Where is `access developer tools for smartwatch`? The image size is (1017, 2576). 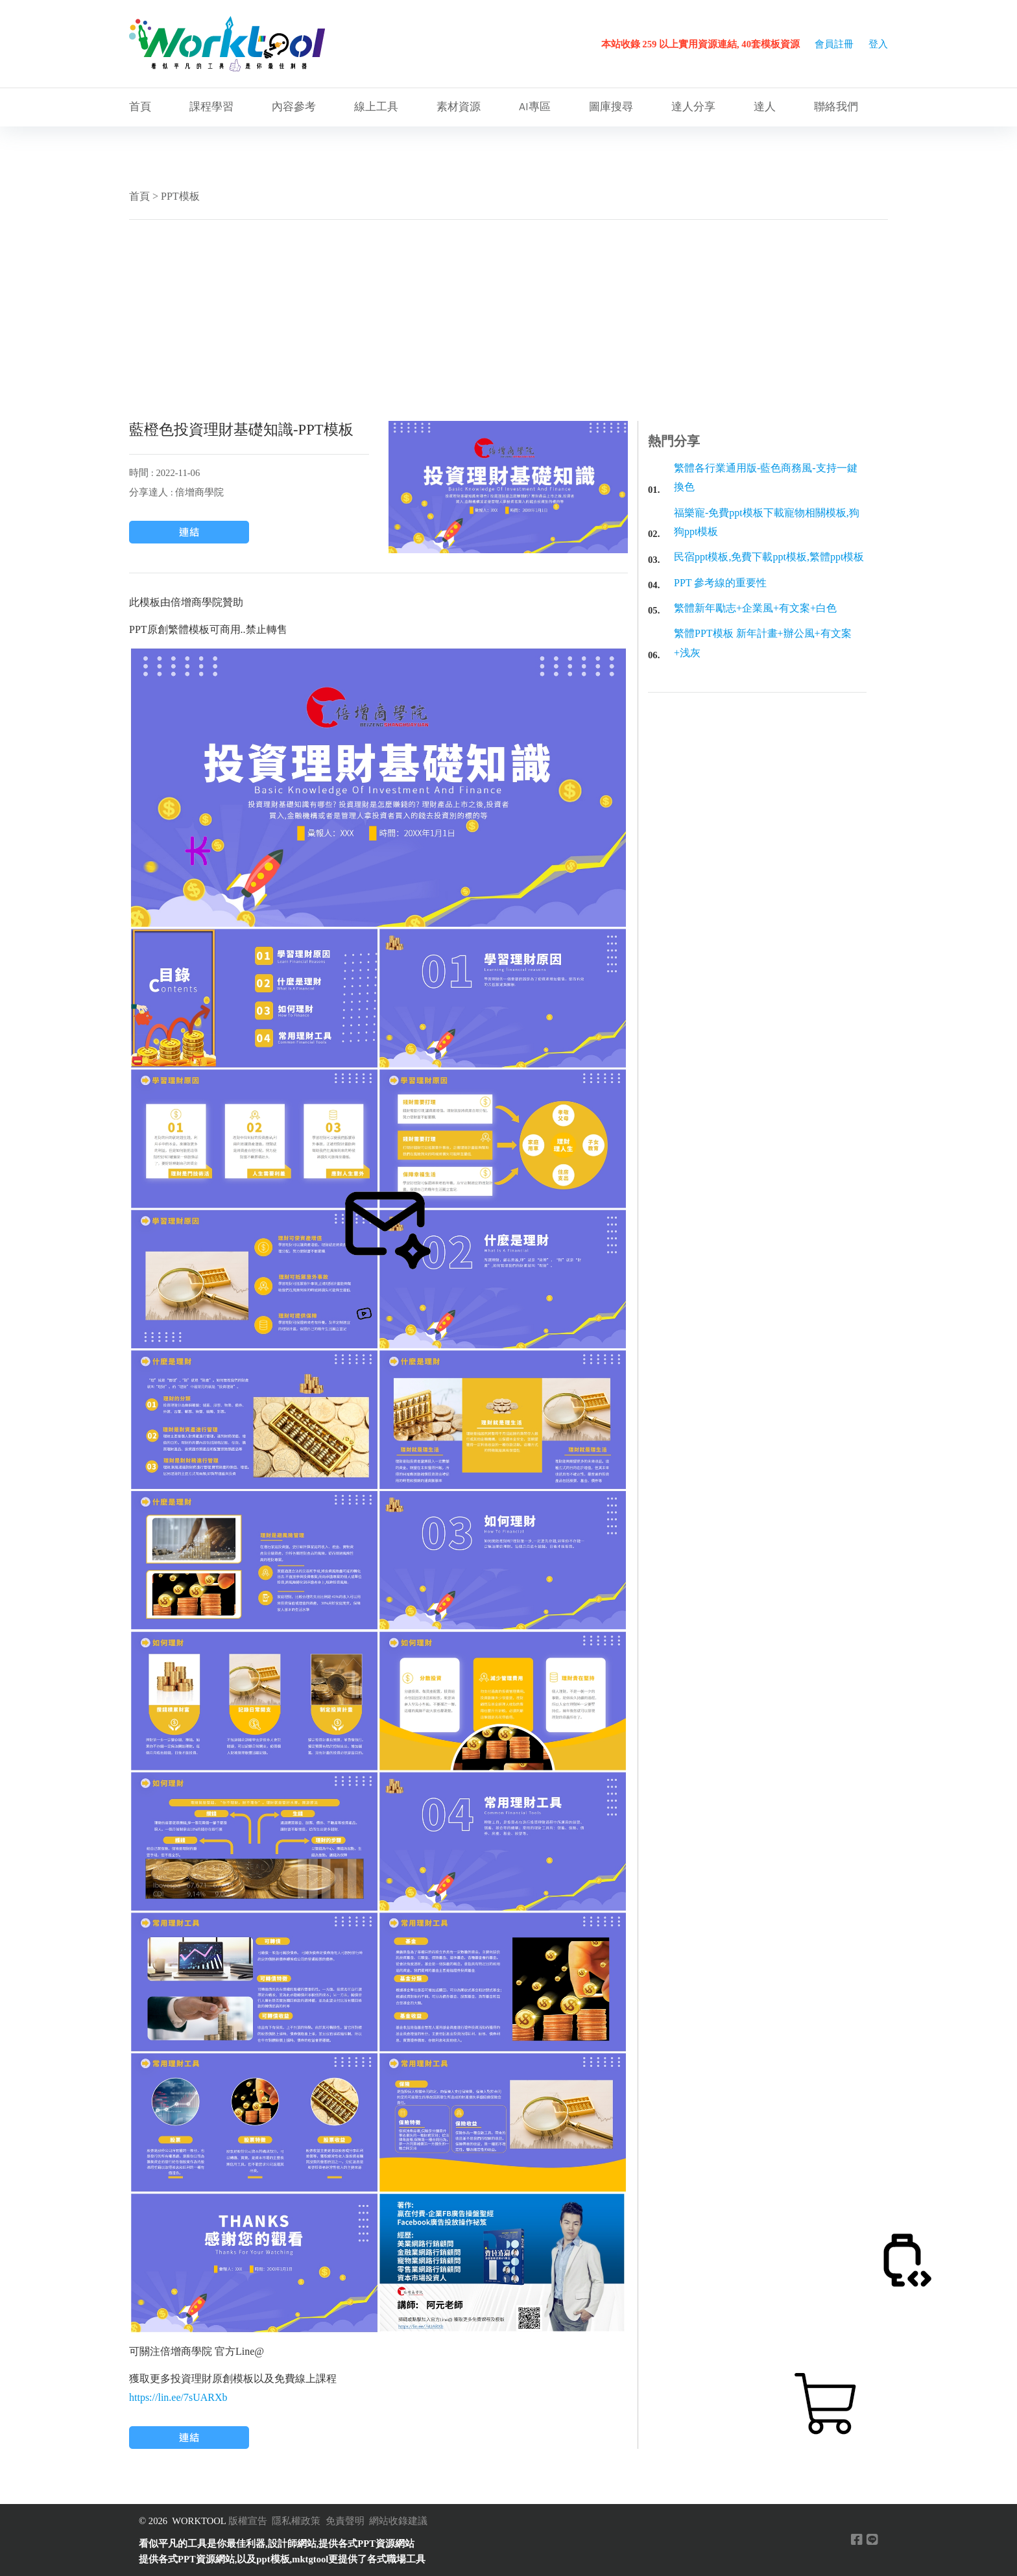
access developer tools for smartwatch is located at coordinates (902, 2260).